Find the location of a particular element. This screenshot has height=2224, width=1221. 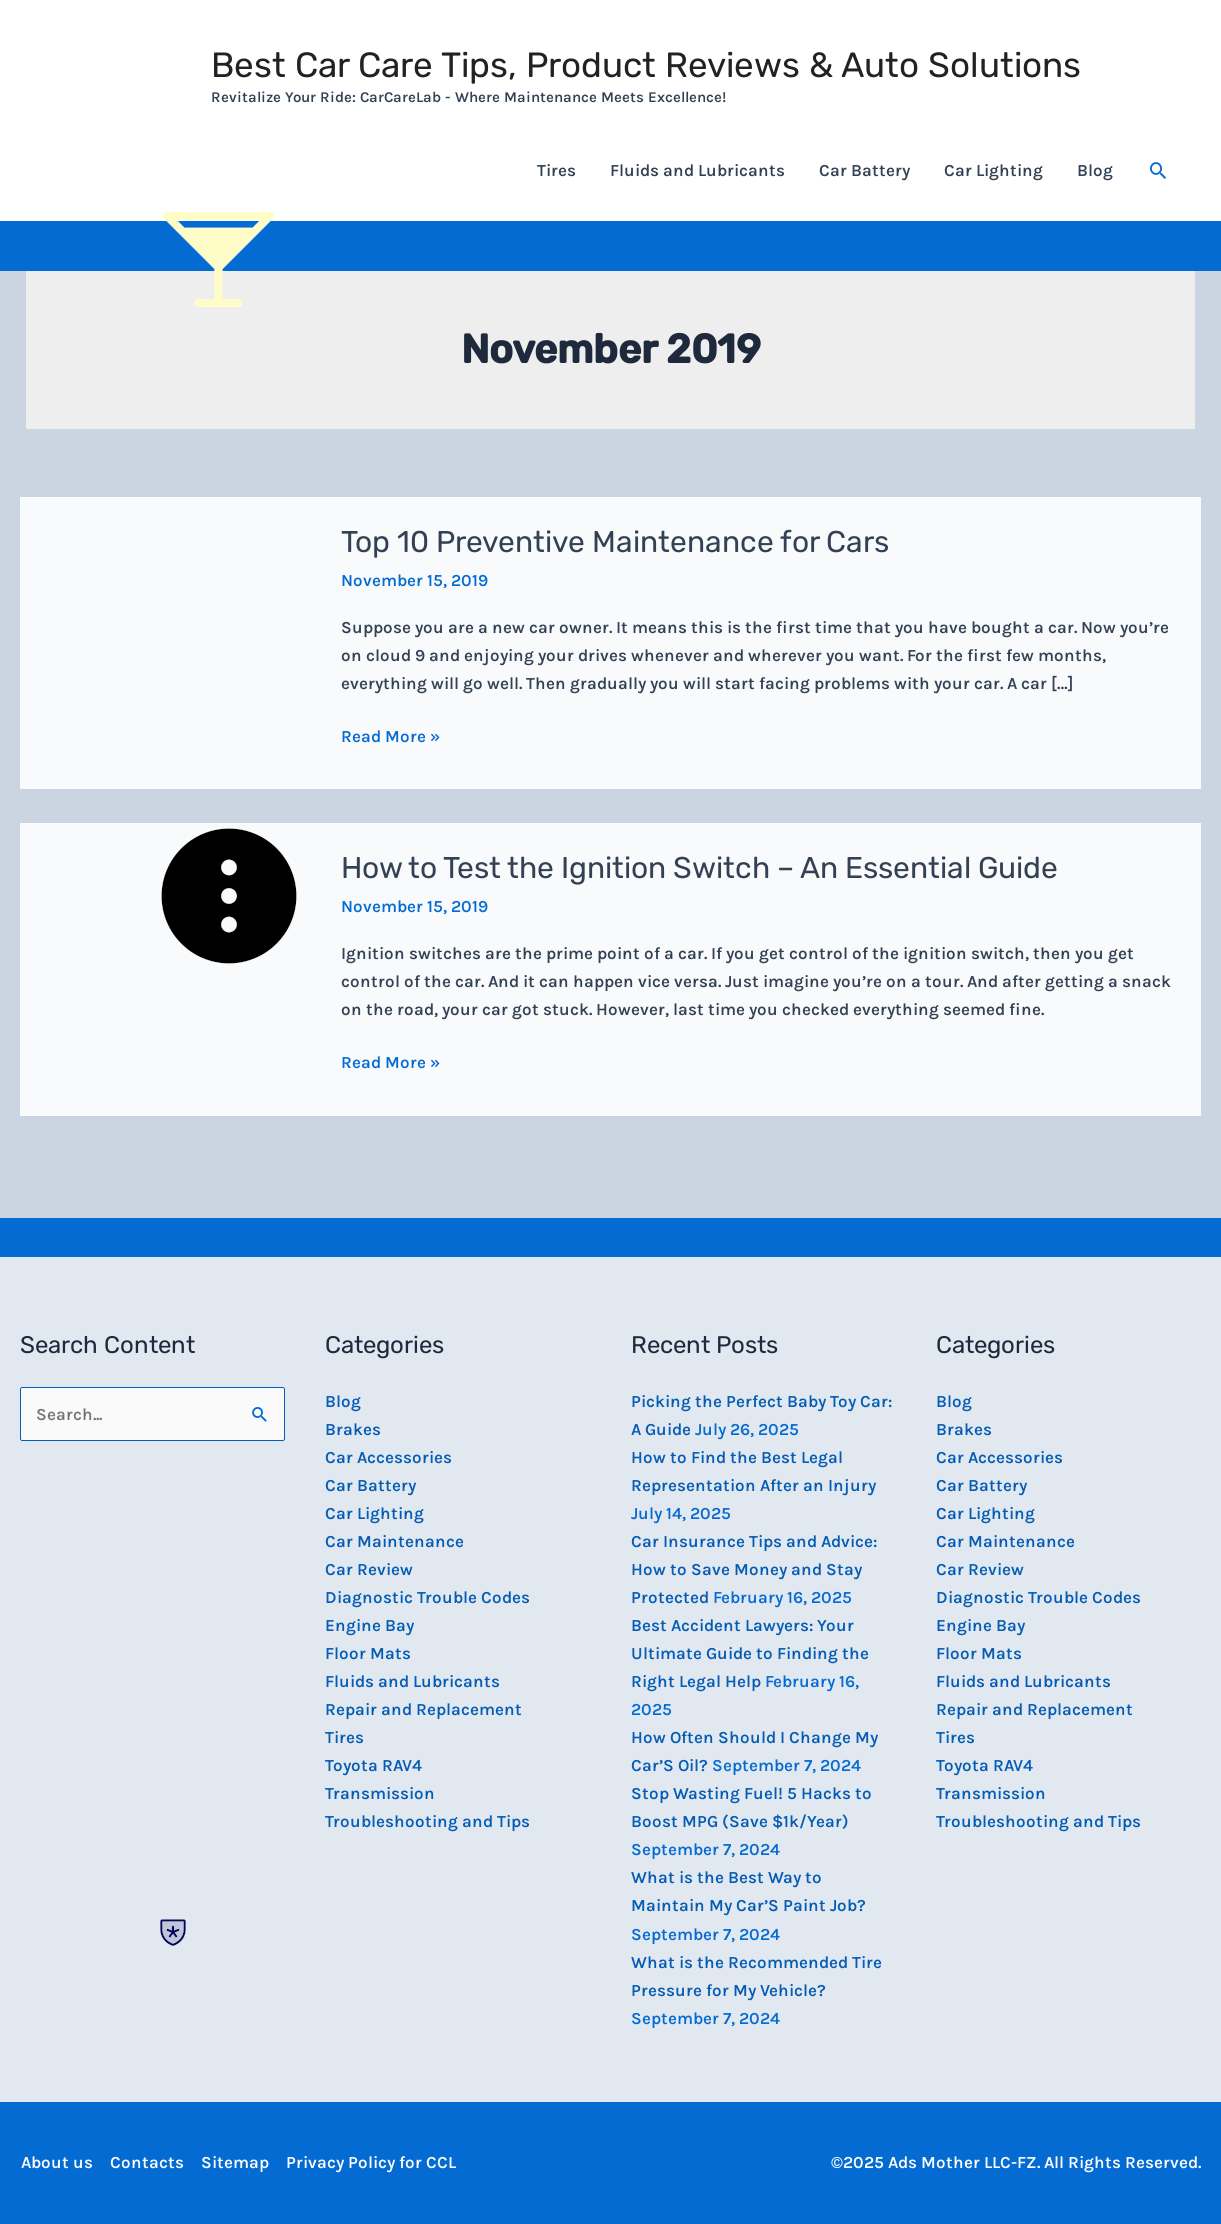

open more options menu is located at coordinates (229, 896).